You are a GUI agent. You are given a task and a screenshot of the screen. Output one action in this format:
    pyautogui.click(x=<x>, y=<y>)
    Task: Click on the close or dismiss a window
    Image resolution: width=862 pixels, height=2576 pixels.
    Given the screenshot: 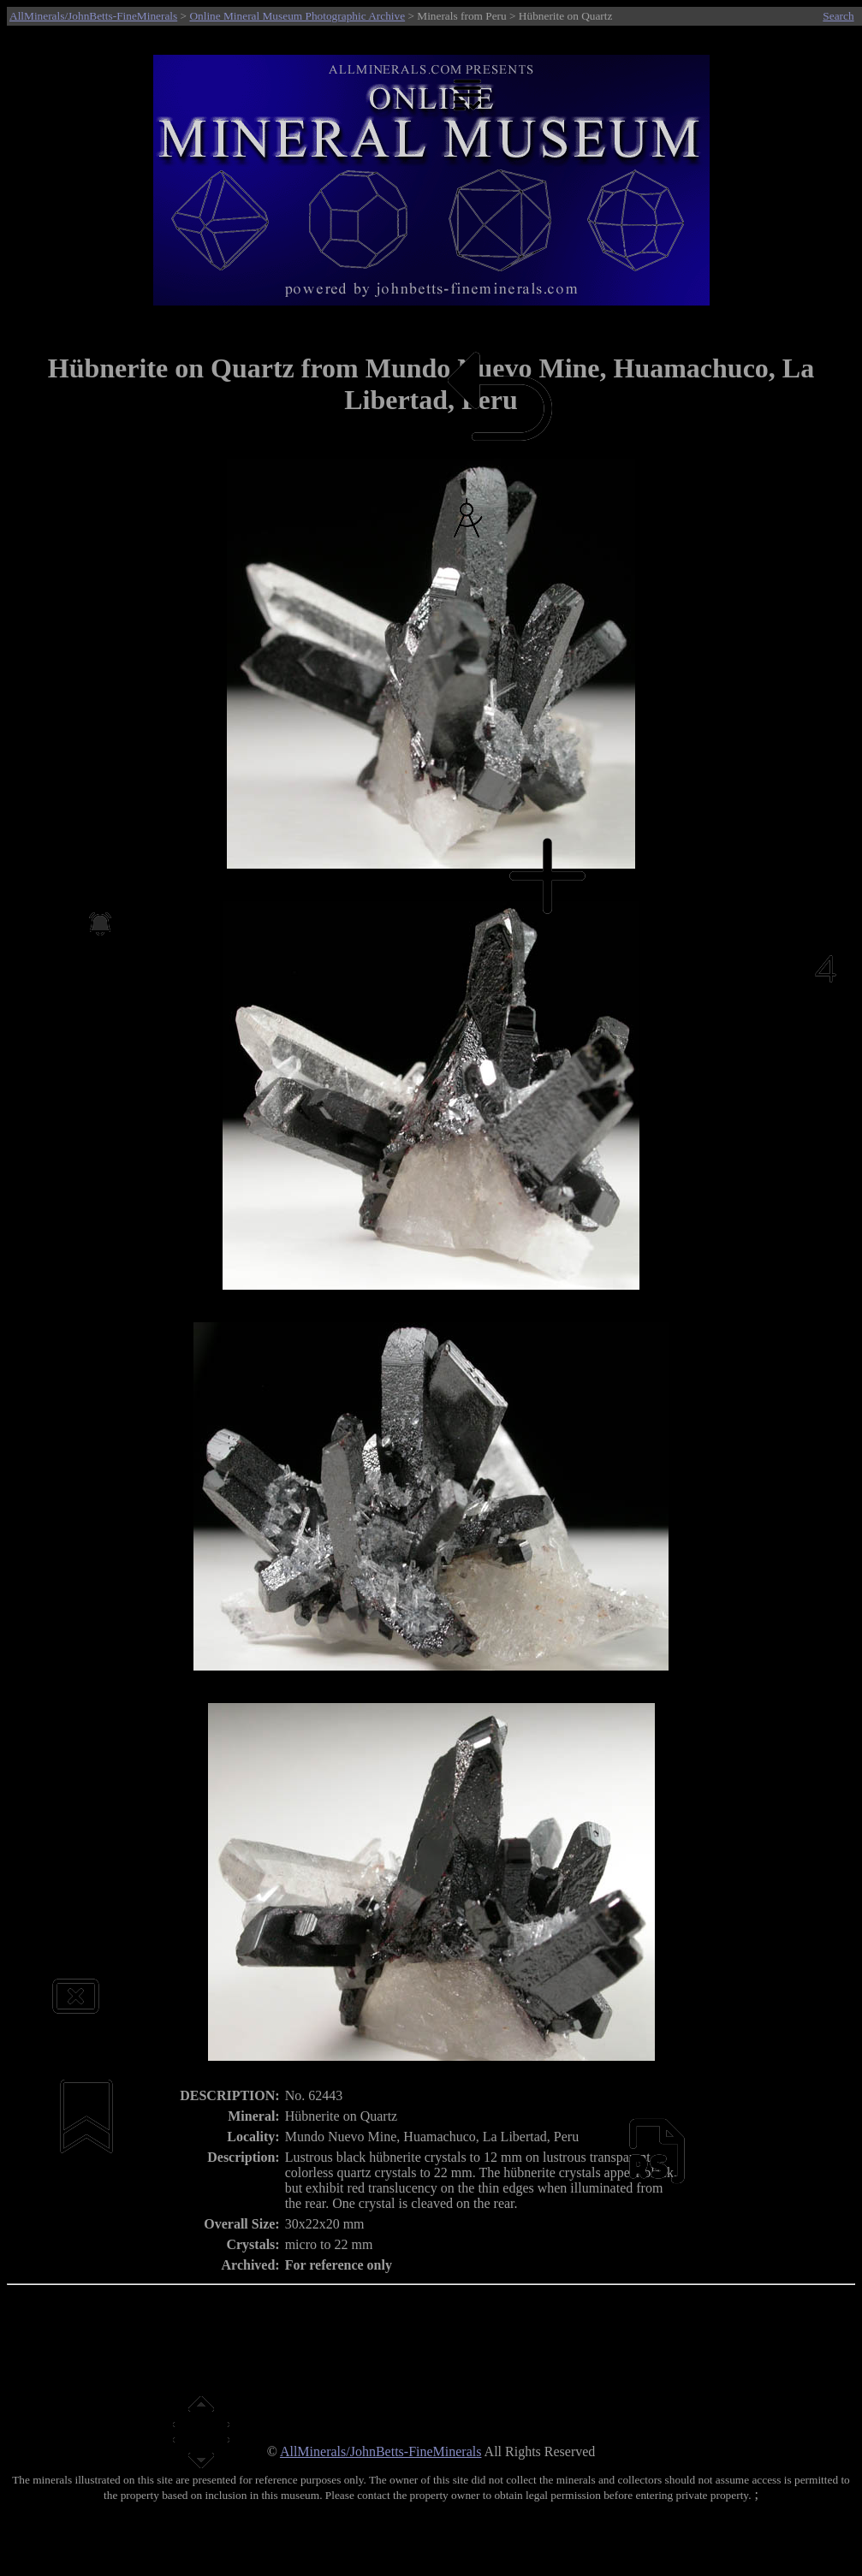 What is the action you would take?
    pyautogui.click(x=75, y=1996)
    